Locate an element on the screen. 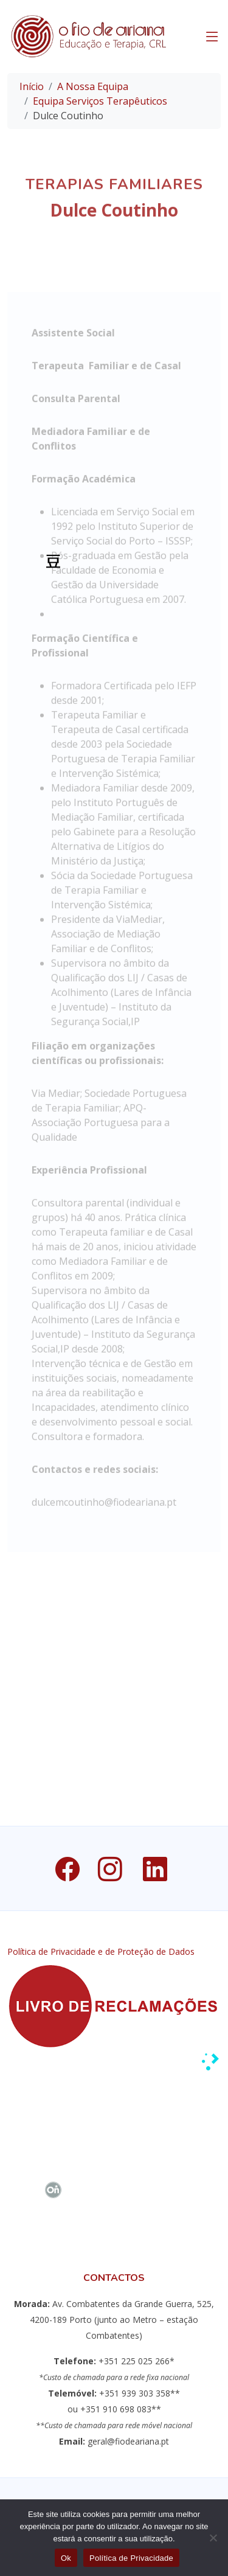 The image size is (228, 2576). KDE Plasma desktop environment logo is located at coordinates (210, 2062).